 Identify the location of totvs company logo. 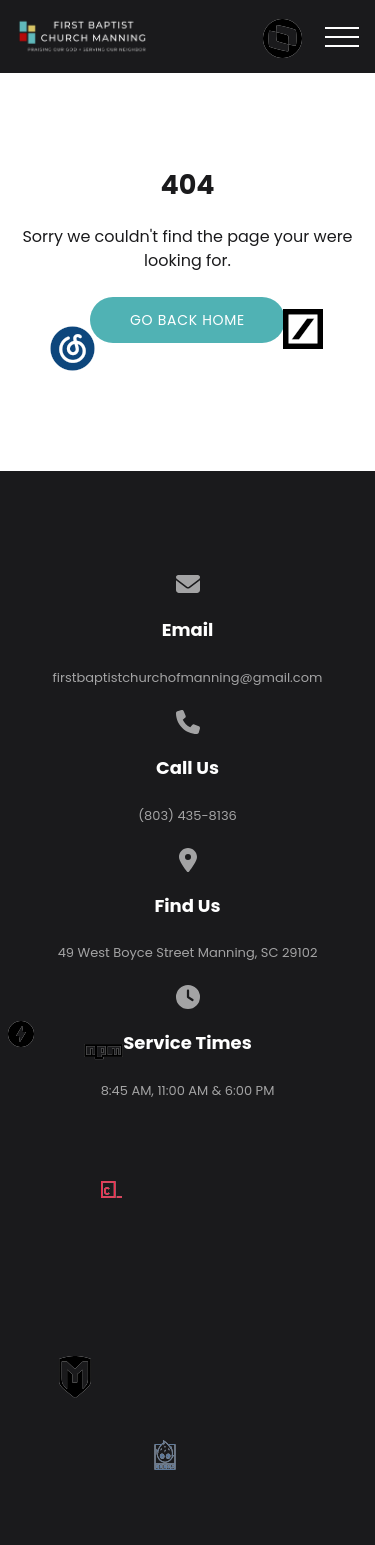
(282, 38).